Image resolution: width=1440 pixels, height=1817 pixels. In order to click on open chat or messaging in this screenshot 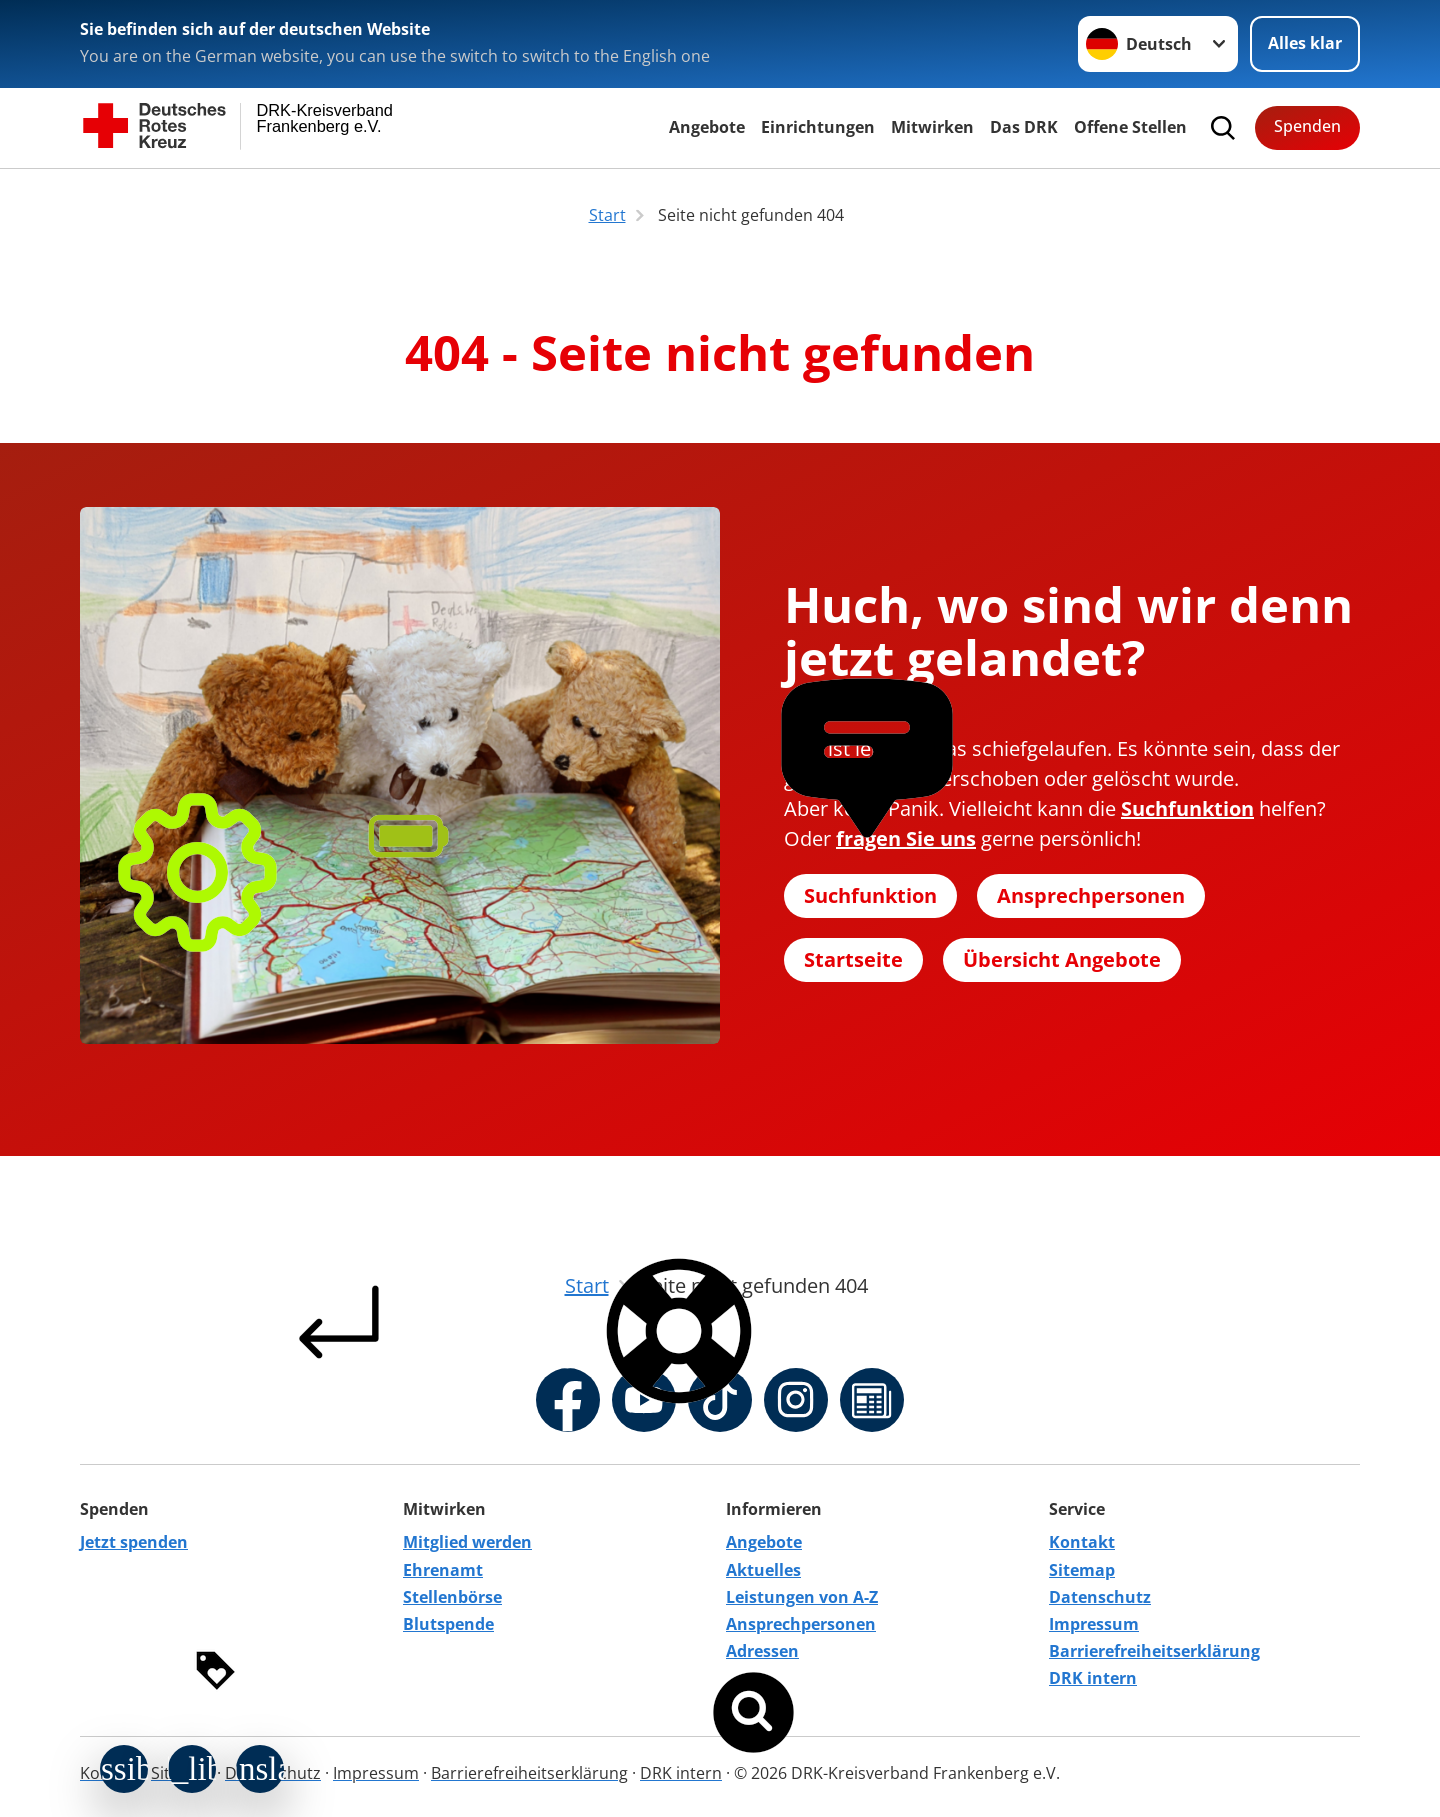, I will do `click(867, 758)`.